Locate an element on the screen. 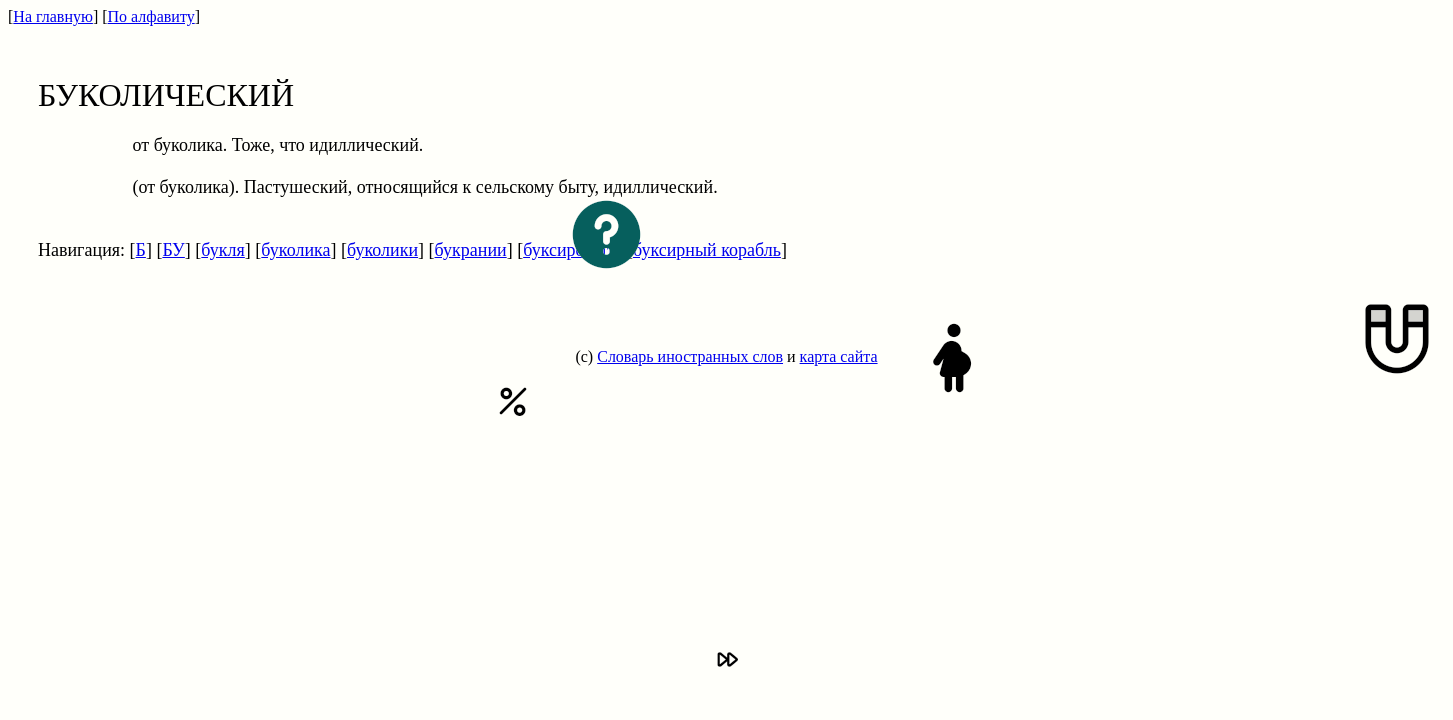 This screenshot has width=1453, height=720. indicates pregnancy-related content or services is located at coordinates (954, 358).